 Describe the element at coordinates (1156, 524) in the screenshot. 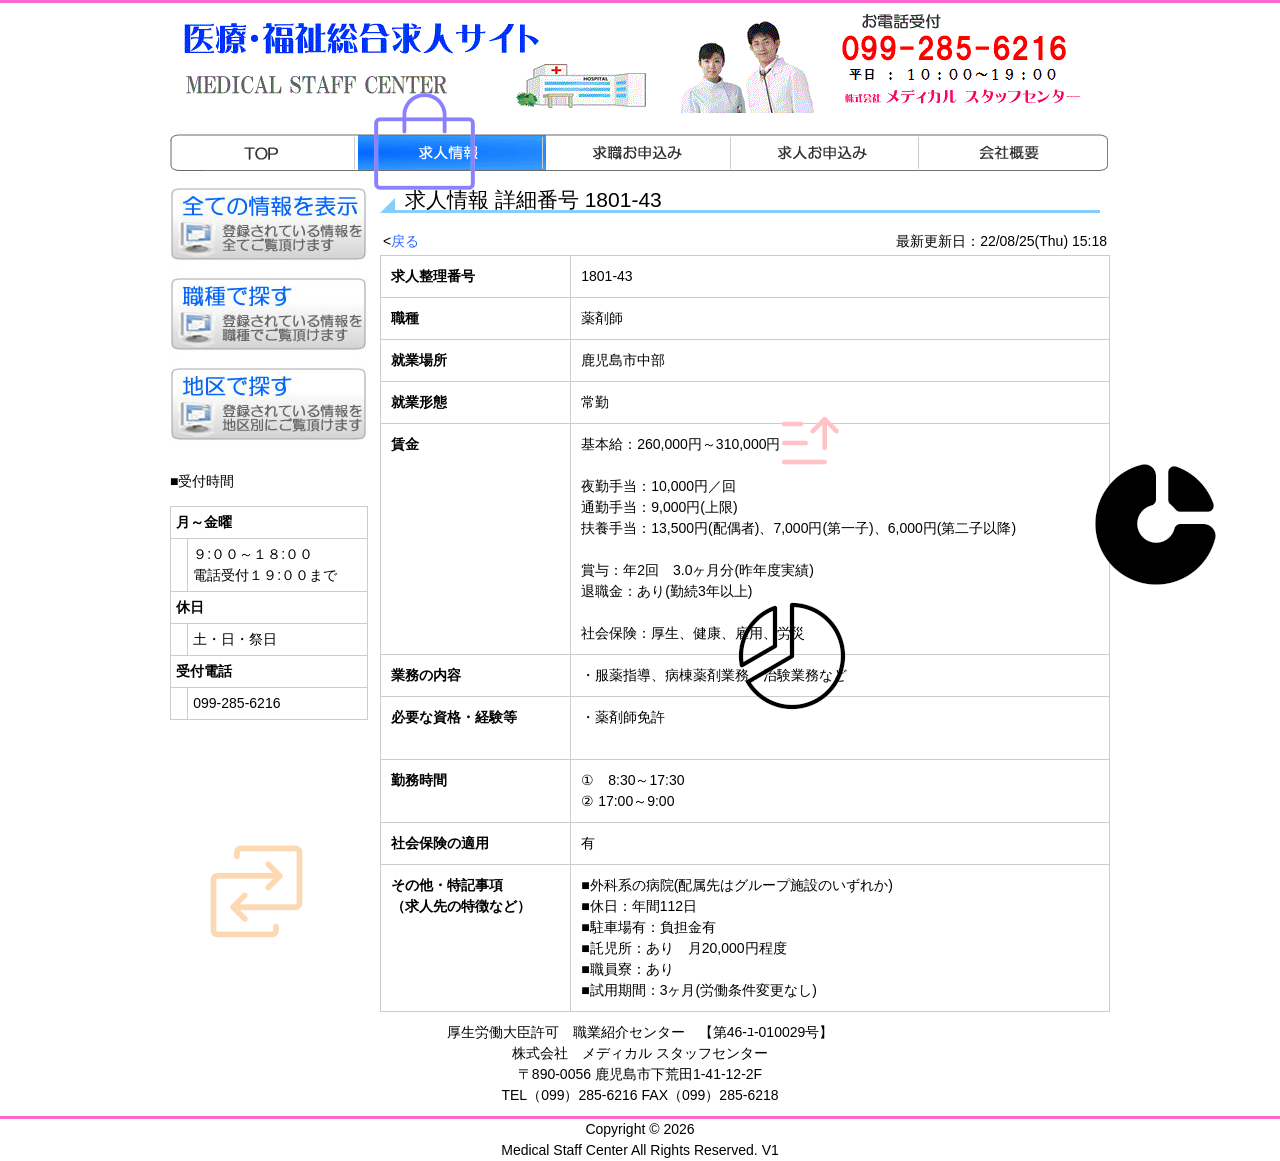

I see `view analytics or statistics breakdown` at that location.